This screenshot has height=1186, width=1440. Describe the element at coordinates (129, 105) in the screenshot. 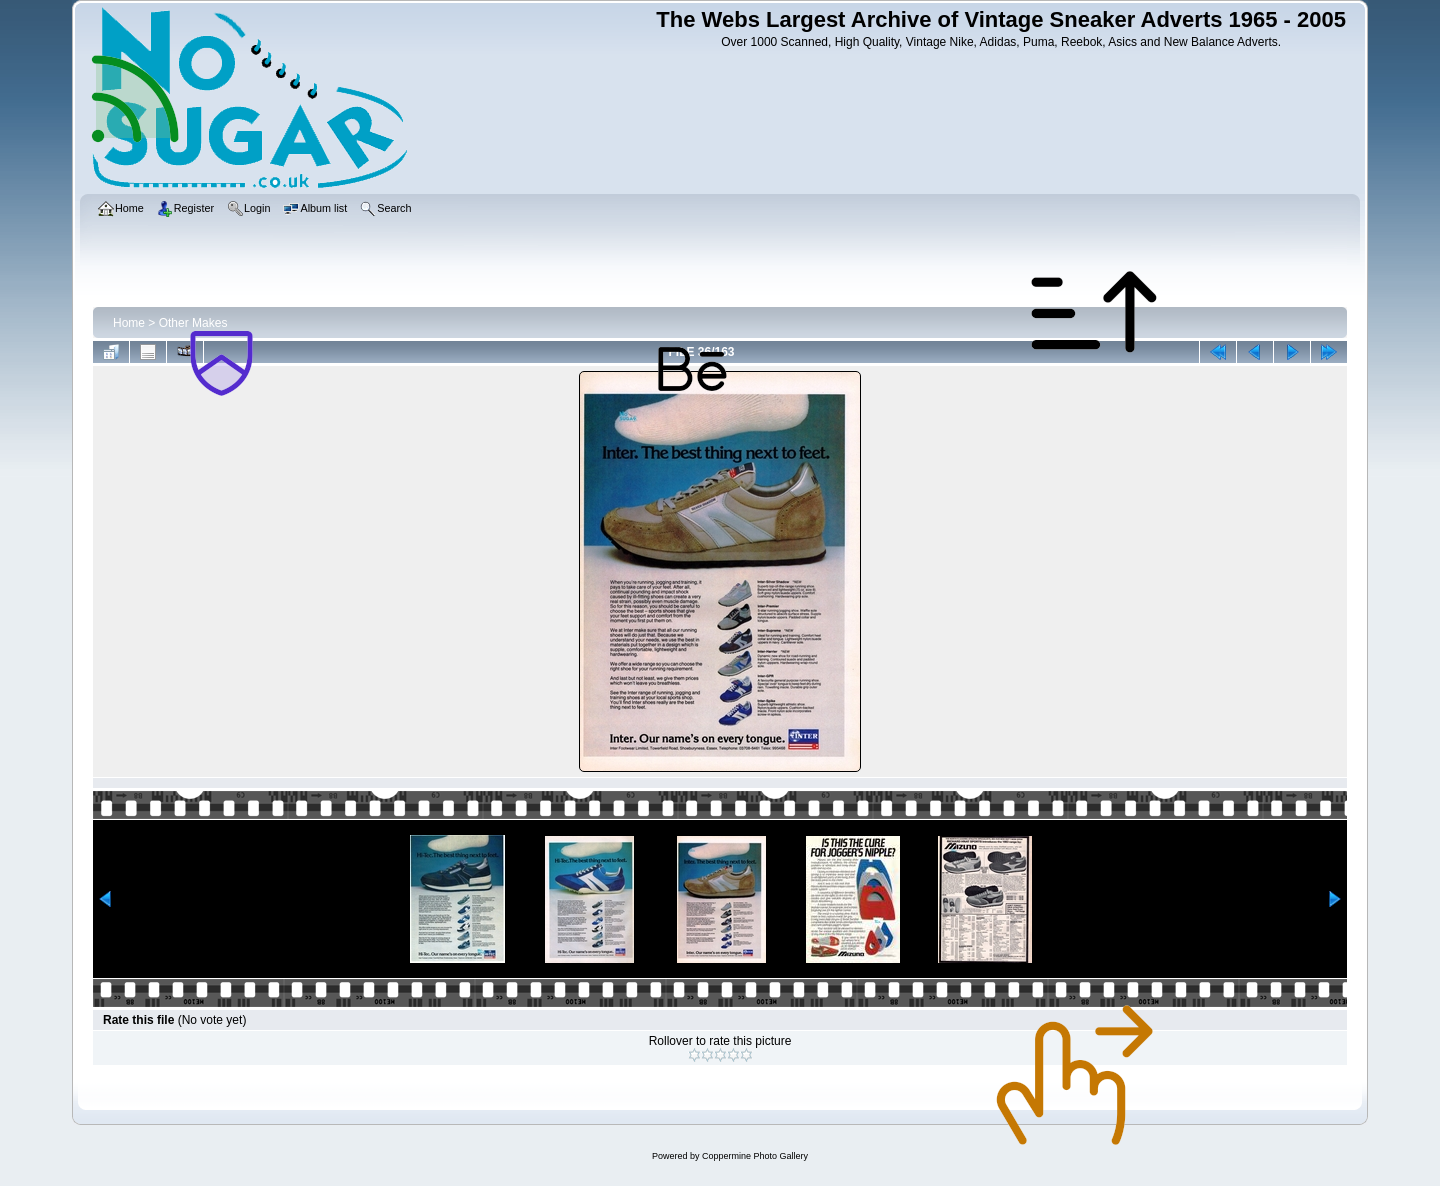

I see `subscribe to RSS feed` at that location.